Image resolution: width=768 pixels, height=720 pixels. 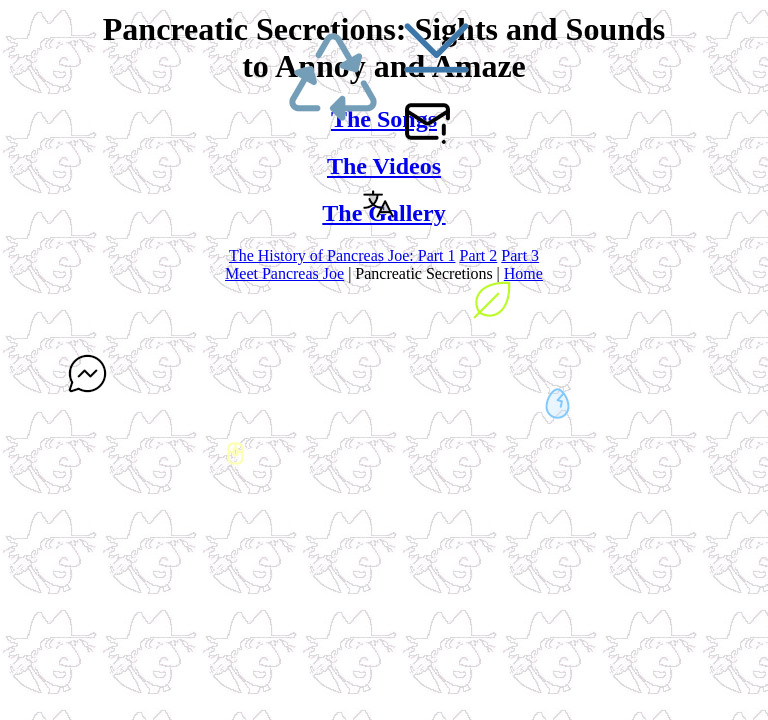 I want to click on middle mouse button click action, so click(x=235, y=453).